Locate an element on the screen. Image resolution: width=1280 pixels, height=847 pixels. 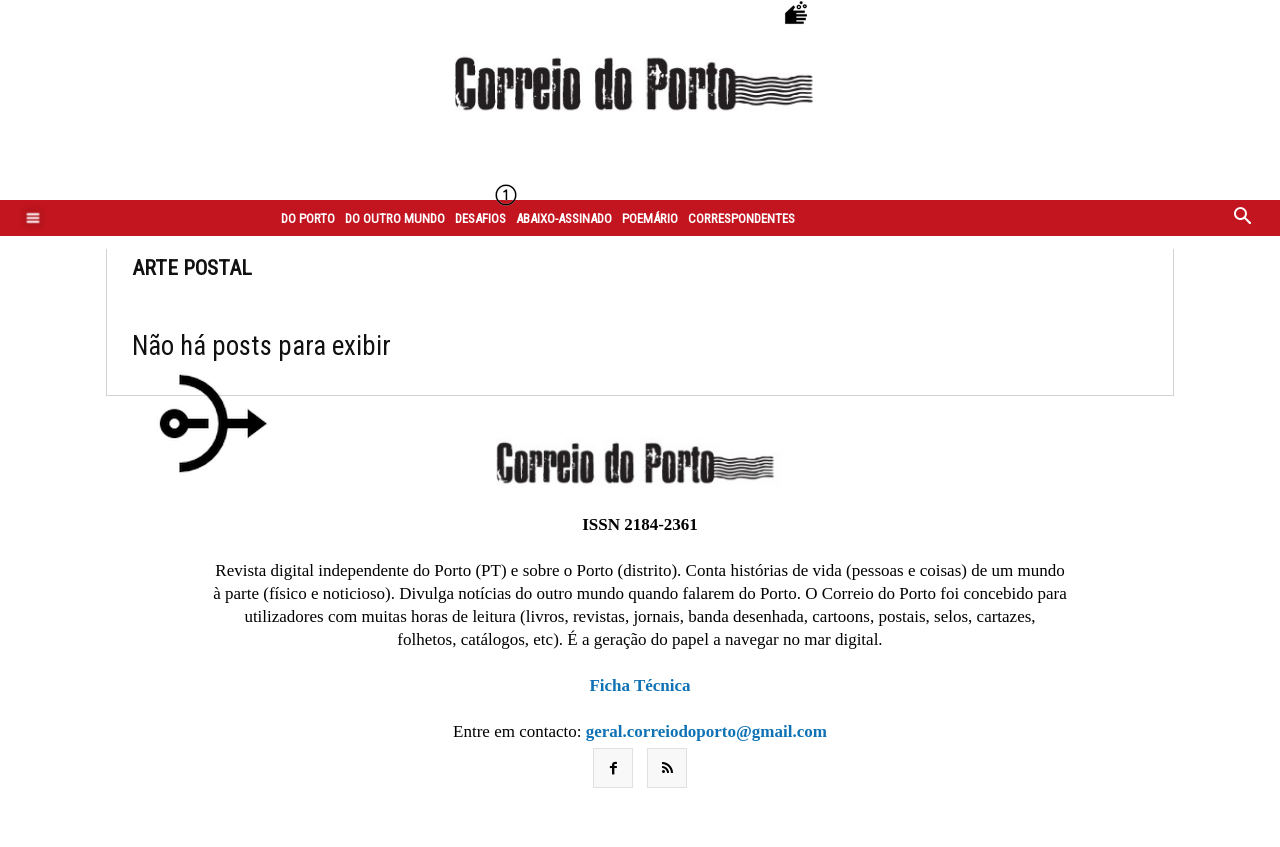
configure network address translation settings is located at coordinates (213, 423).